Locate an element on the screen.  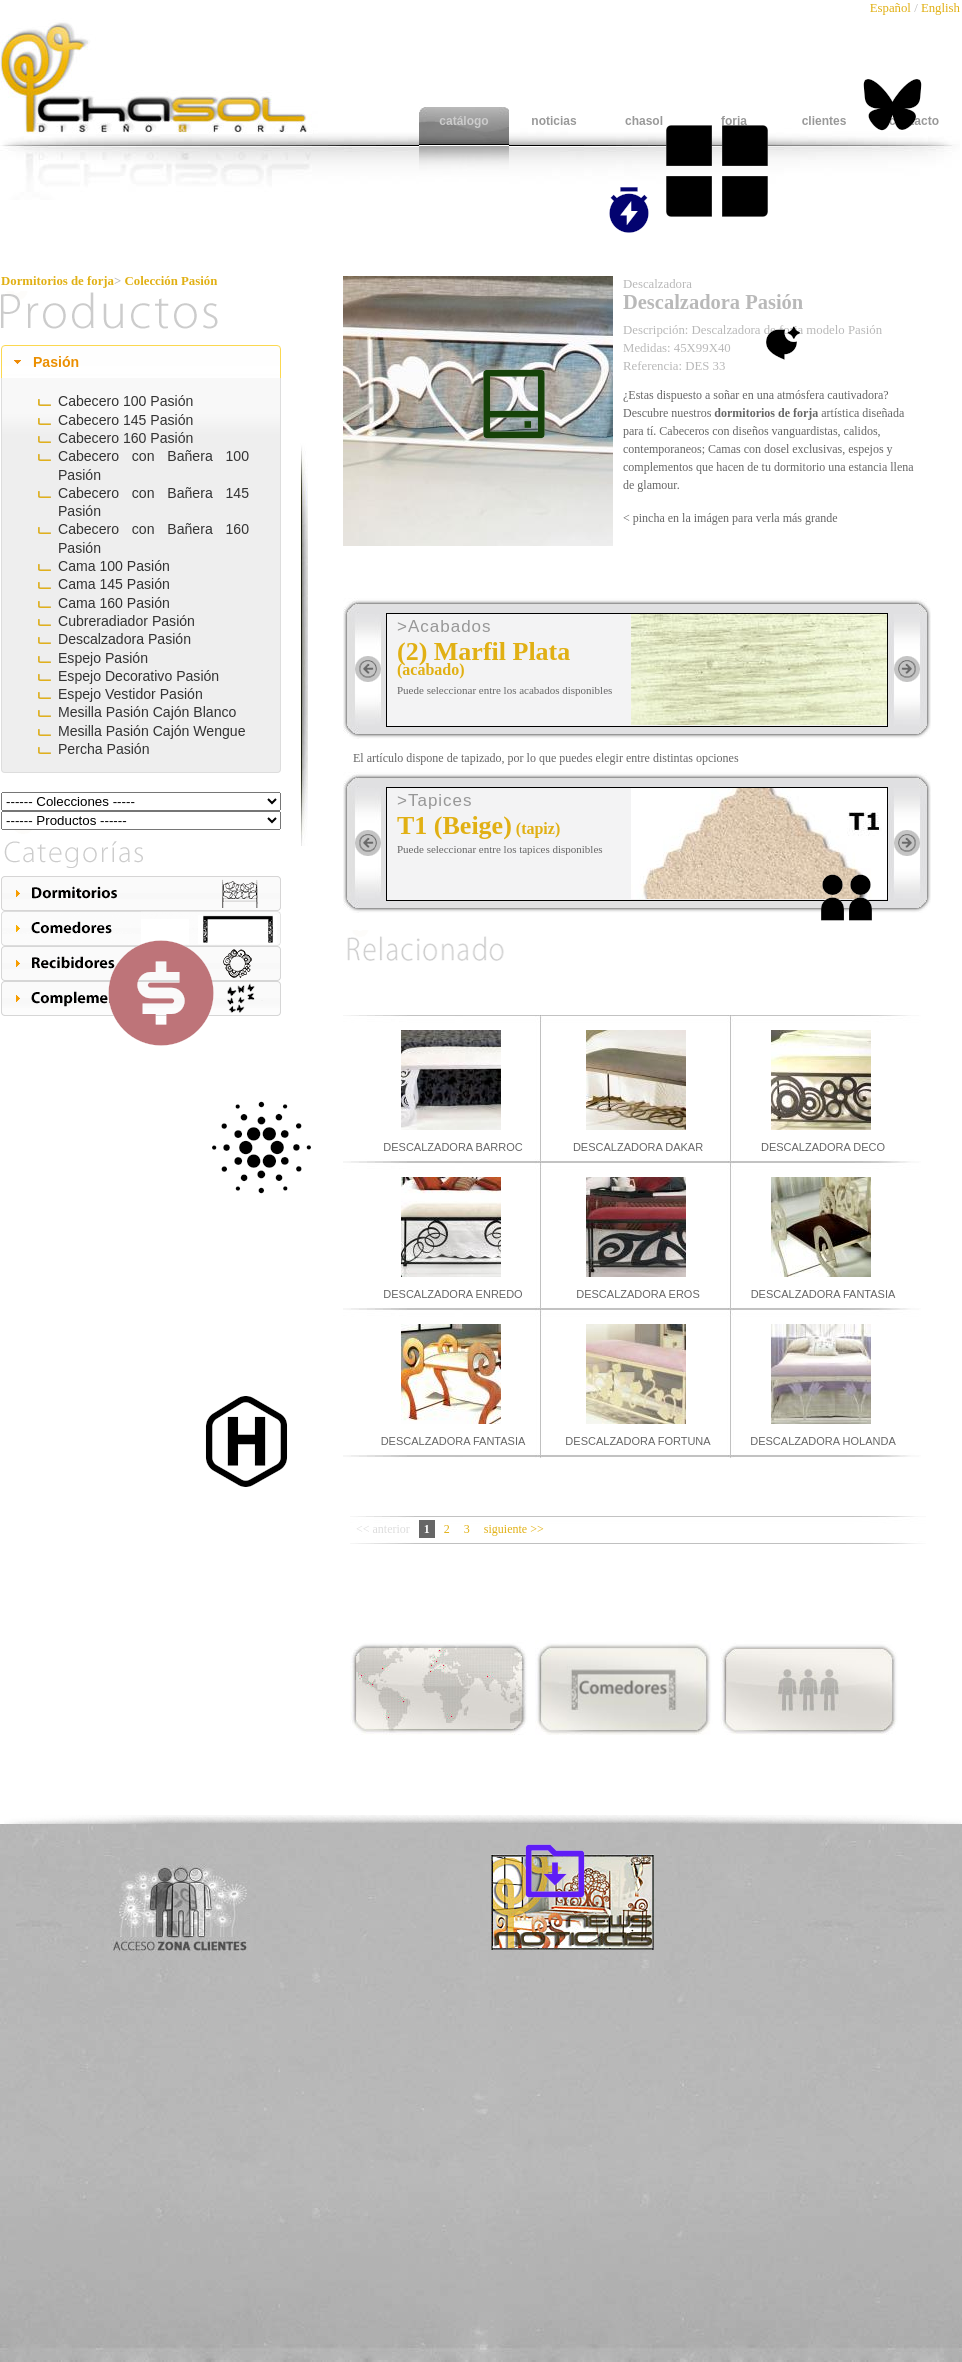
cardano cryptocurrency logo is located at coordinates (261, 1147).